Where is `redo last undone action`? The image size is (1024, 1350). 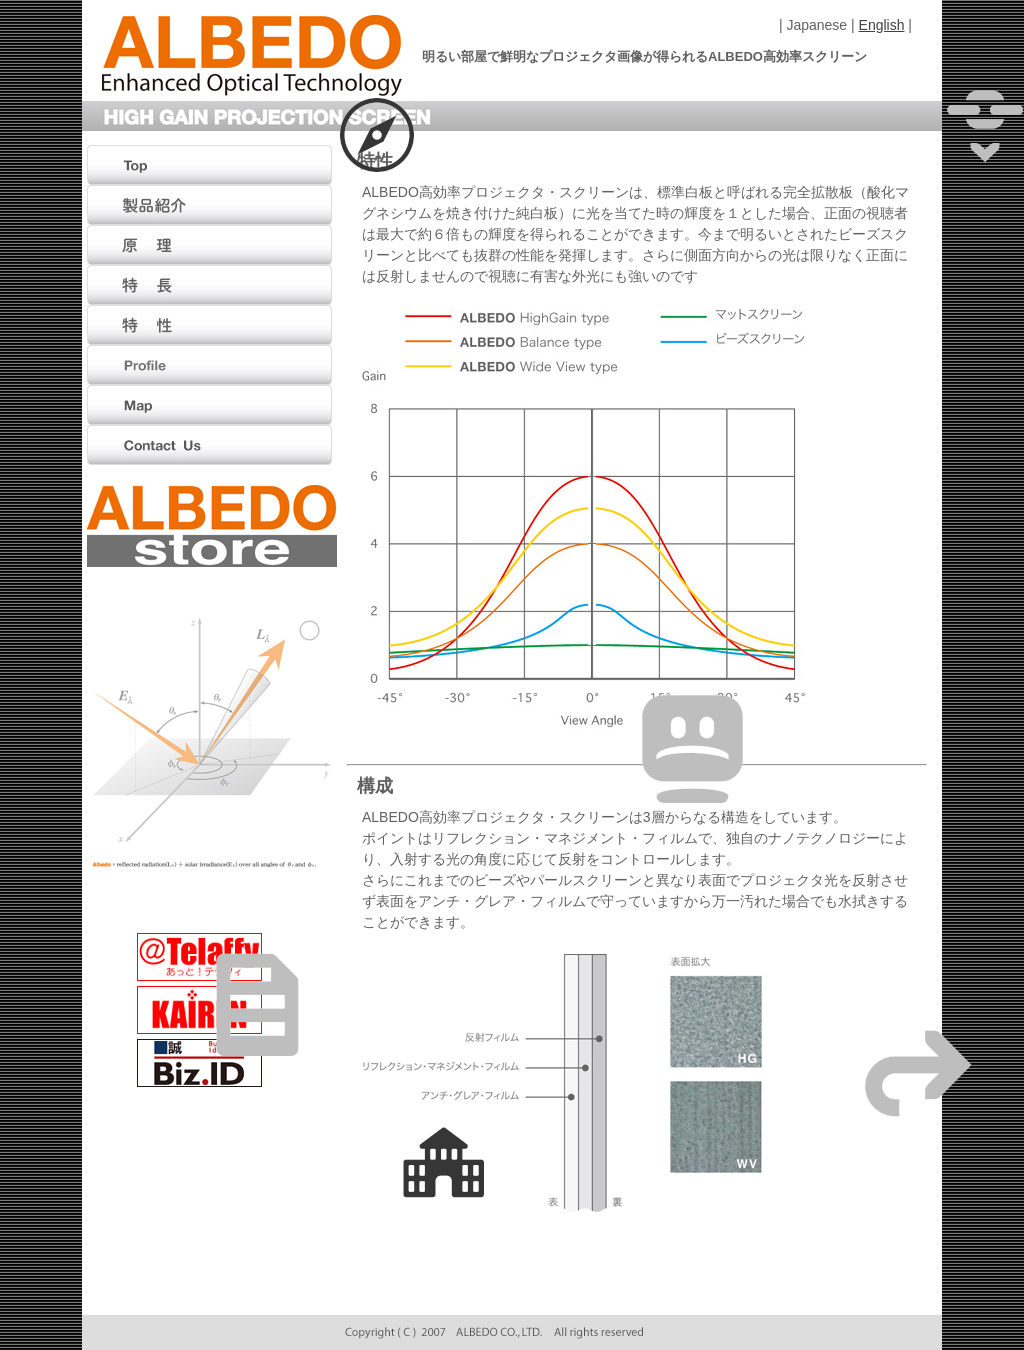
redo last undone action is located at coordinates (916, 1073).